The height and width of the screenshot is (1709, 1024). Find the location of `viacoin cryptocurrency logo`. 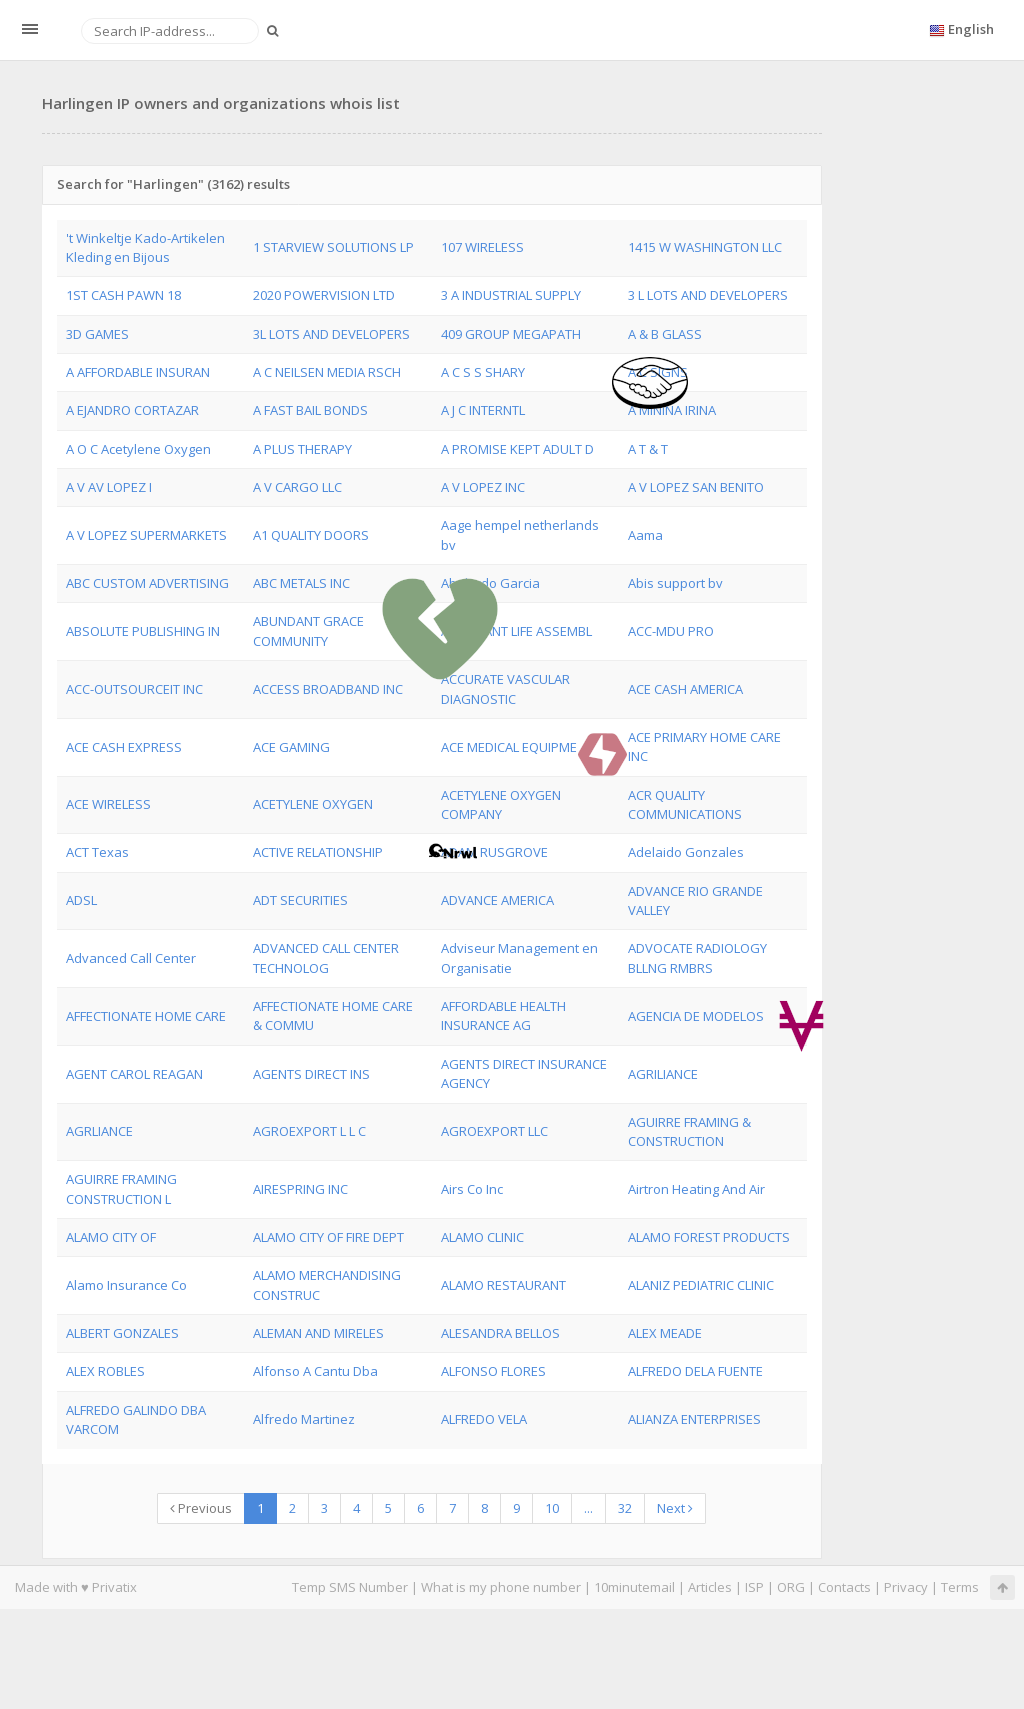

viacoin cryptocurrency logo is located at coordinates (801, 1026).